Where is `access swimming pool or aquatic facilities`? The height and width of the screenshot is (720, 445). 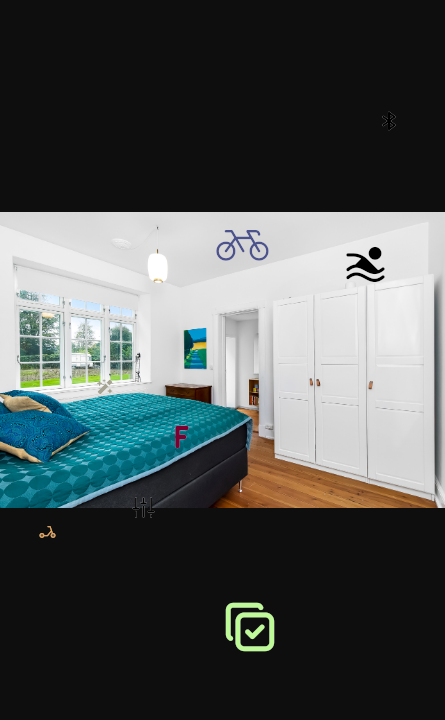
access swimming pool or aquatic facilities is located at coordinates (365, 264).